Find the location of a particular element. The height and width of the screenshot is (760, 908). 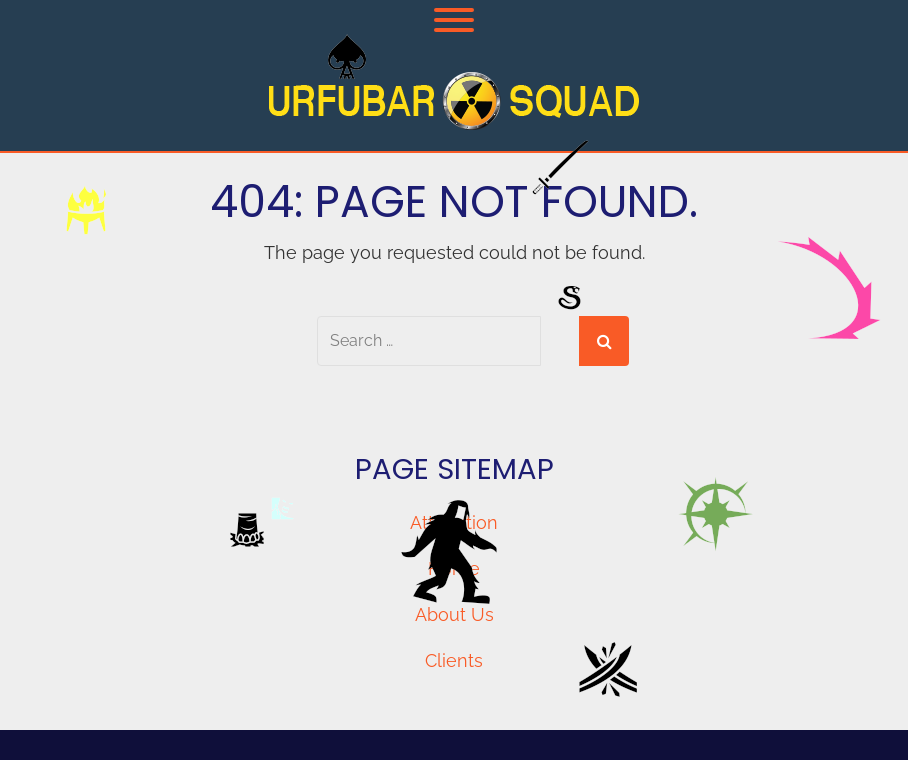

vampire bite attack action in a game is located at coordinates (282, 508).